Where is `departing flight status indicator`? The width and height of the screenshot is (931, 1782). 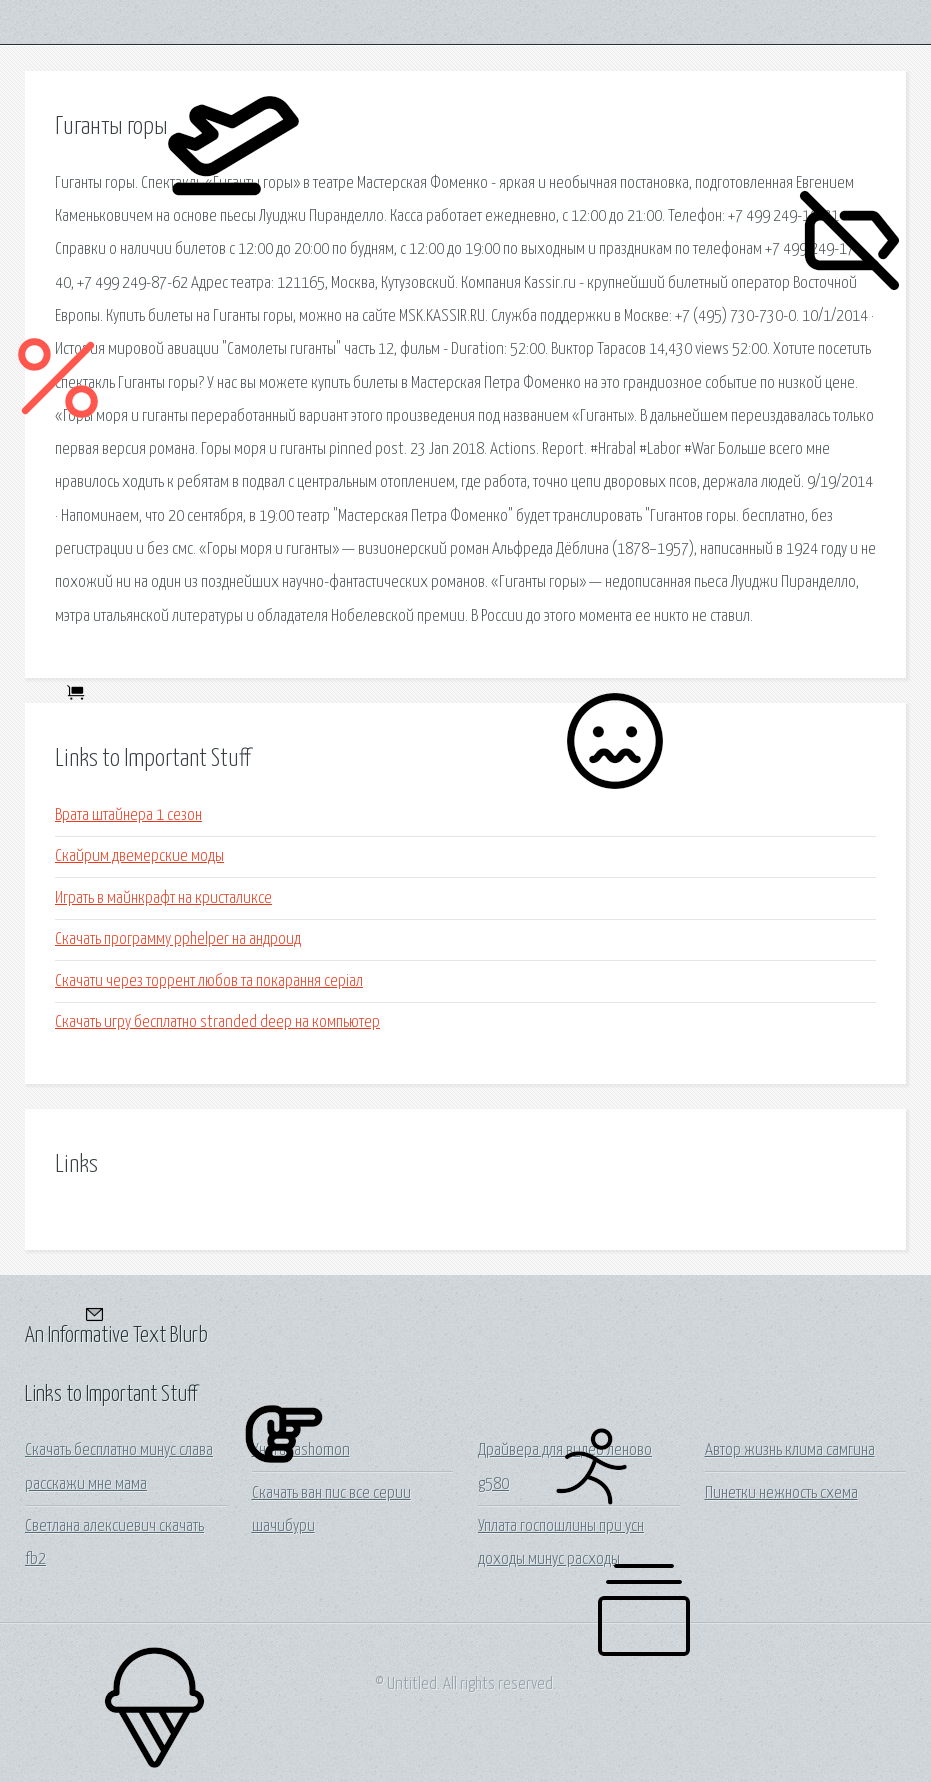
departing flight status indicator is located at coordinates (233, 142).